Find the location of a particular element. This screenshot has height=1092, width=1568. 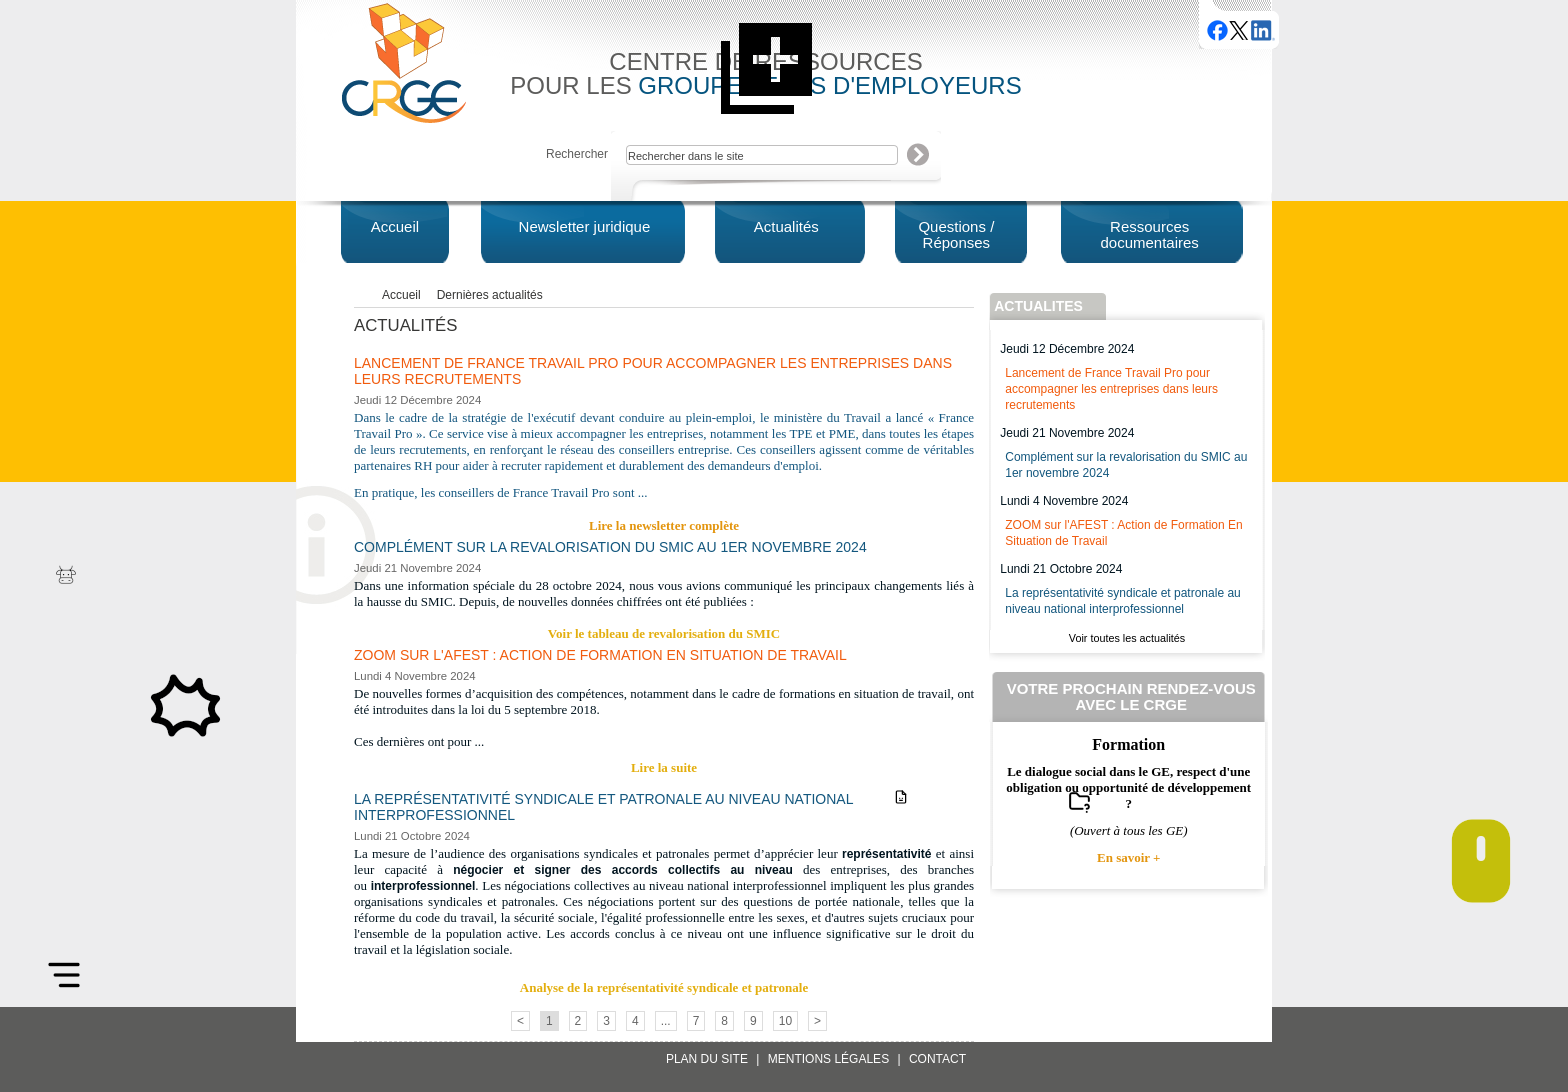

add item to your library is located at coordinates (766, 68).